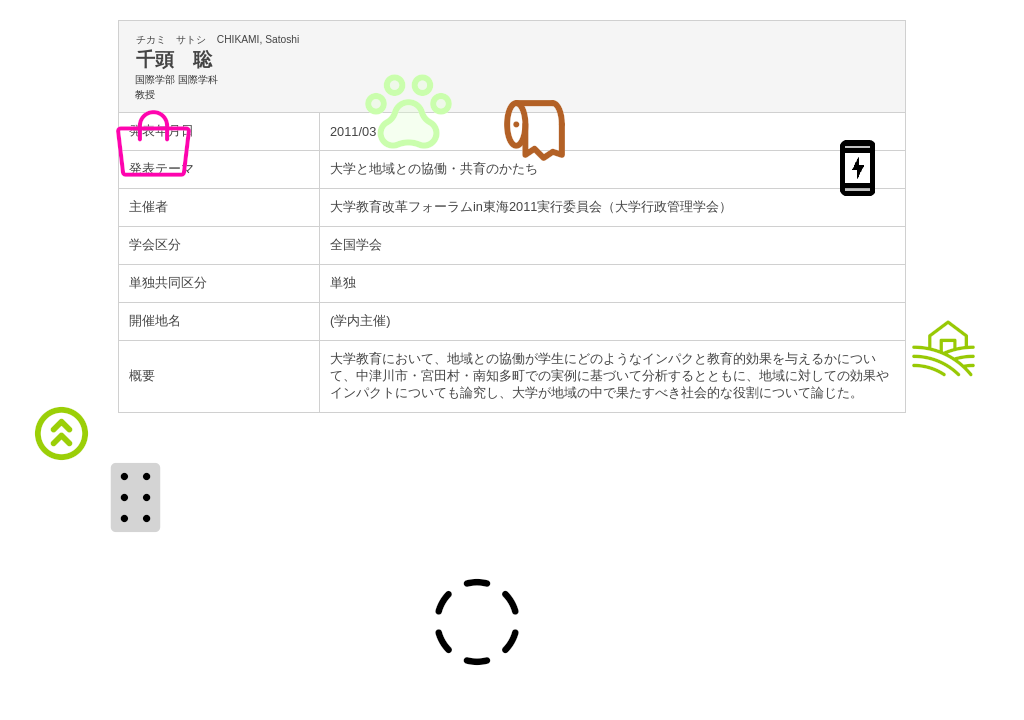  What do you see at coordinates (943, 349) in the screenshot?
I see `access farm or agricultural settings` at bounding box center [943, 349].